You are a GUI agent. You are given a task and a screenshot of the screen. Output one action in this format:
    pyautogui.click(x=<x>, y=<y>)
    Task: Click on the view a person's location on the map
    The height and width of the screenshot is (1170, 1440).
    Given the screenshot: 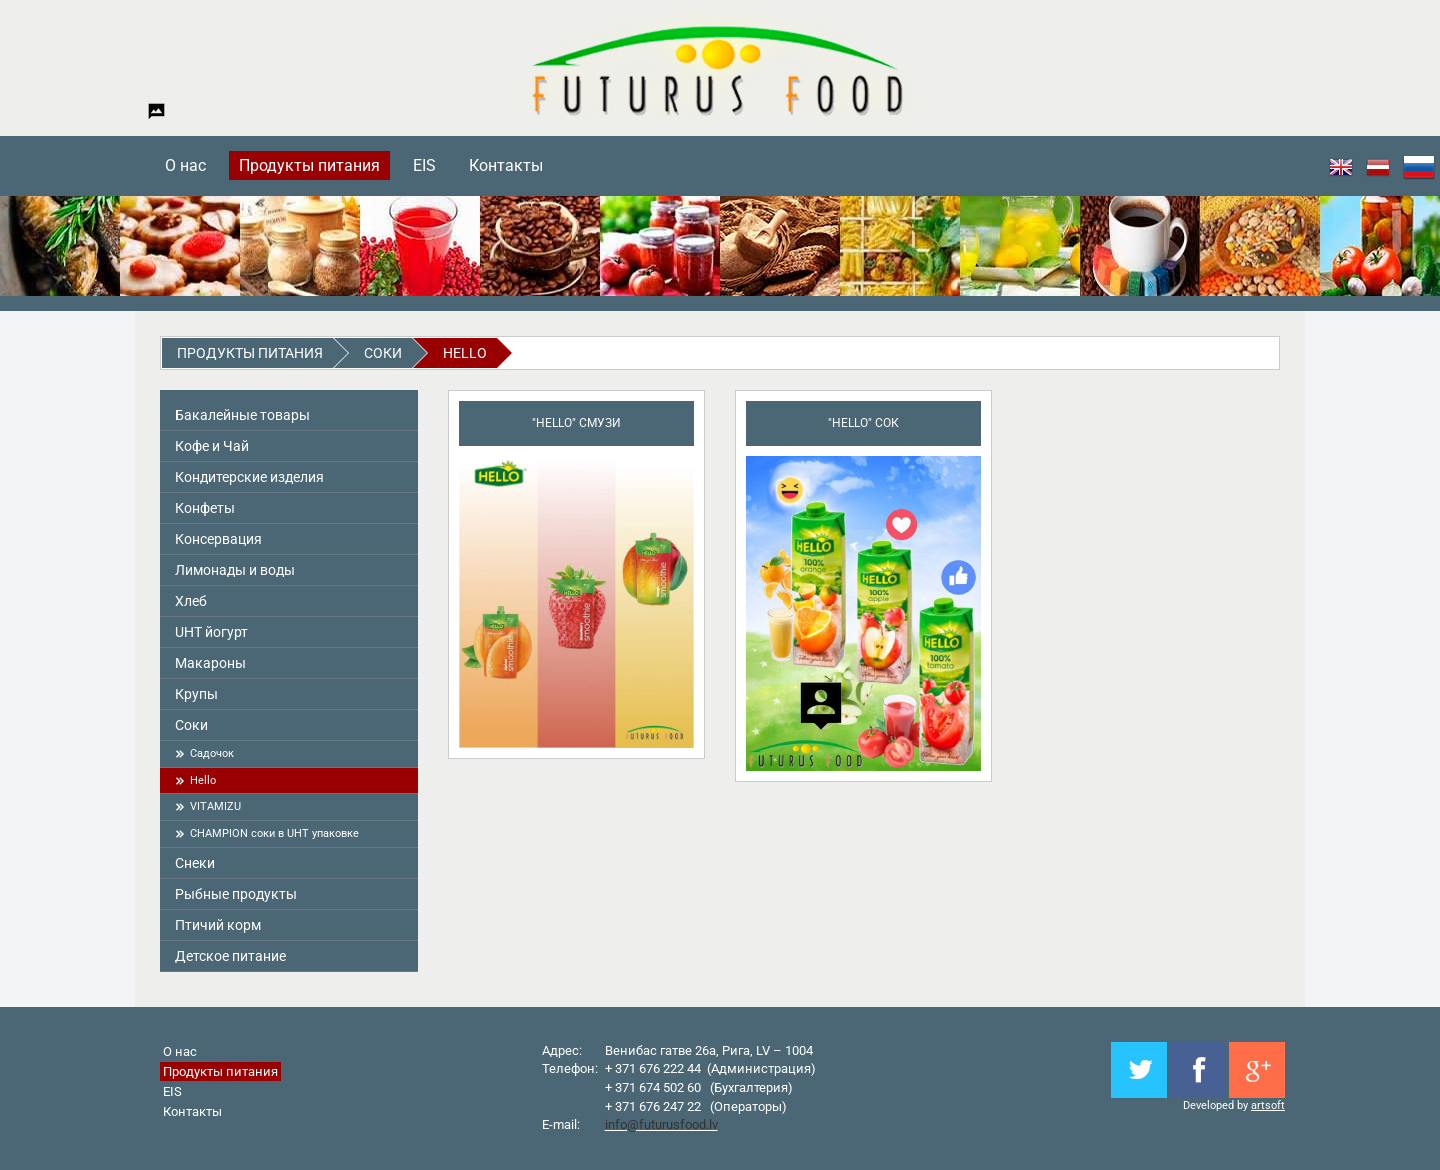 What is the action you would take?
    pyautogui.click(x=821, y=705)
    